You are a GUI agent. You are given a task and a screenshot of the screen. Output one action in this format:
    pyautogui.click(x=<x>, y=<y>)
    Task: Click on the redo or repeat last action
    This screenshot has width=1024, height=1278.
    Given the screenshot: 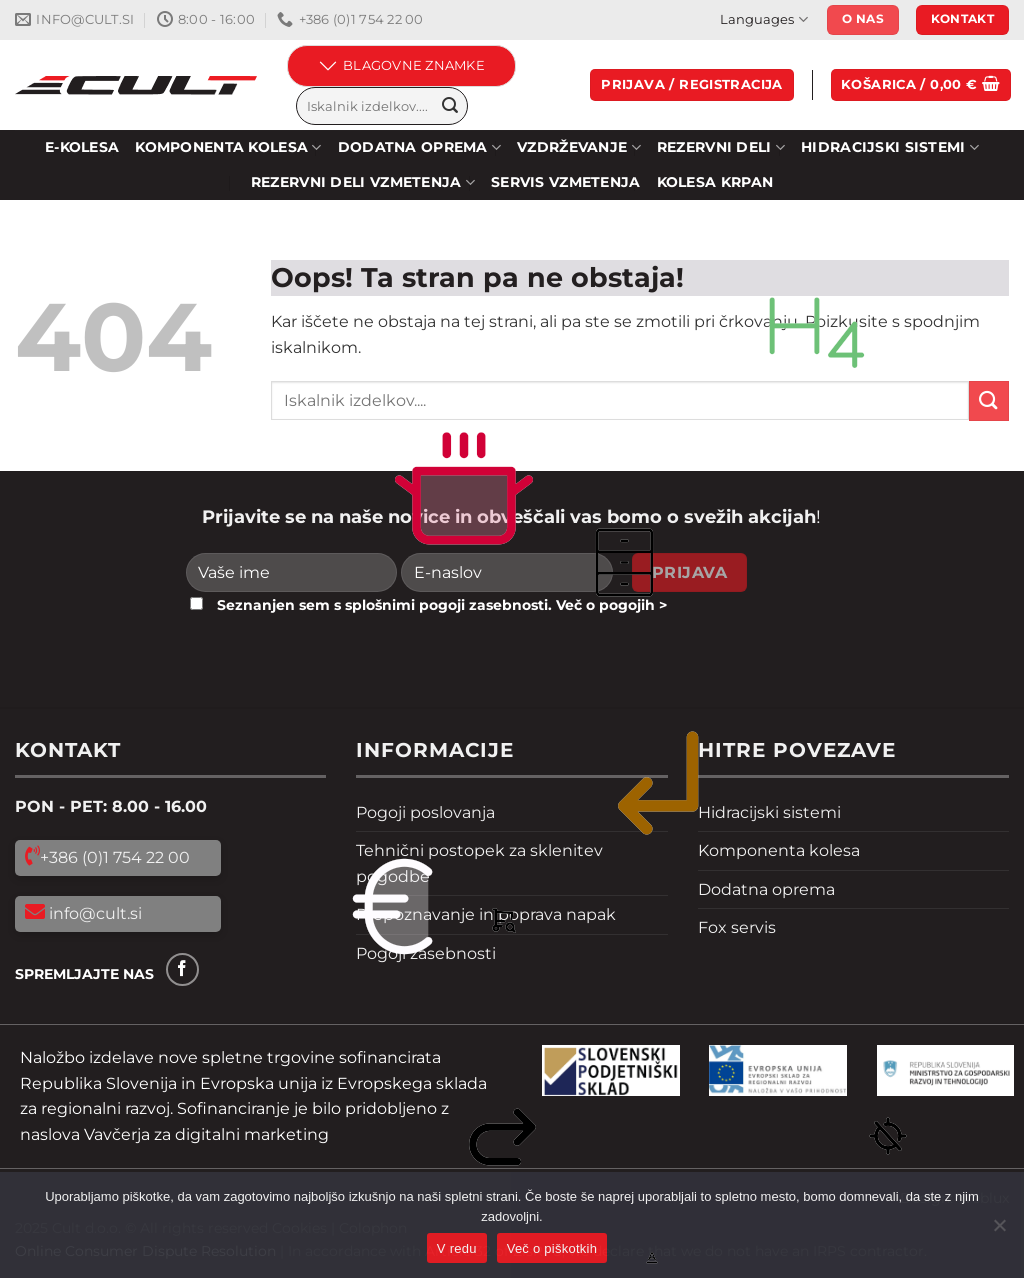 What is the action you would take?
    pyautogui.click(x=502, y=1139)
    